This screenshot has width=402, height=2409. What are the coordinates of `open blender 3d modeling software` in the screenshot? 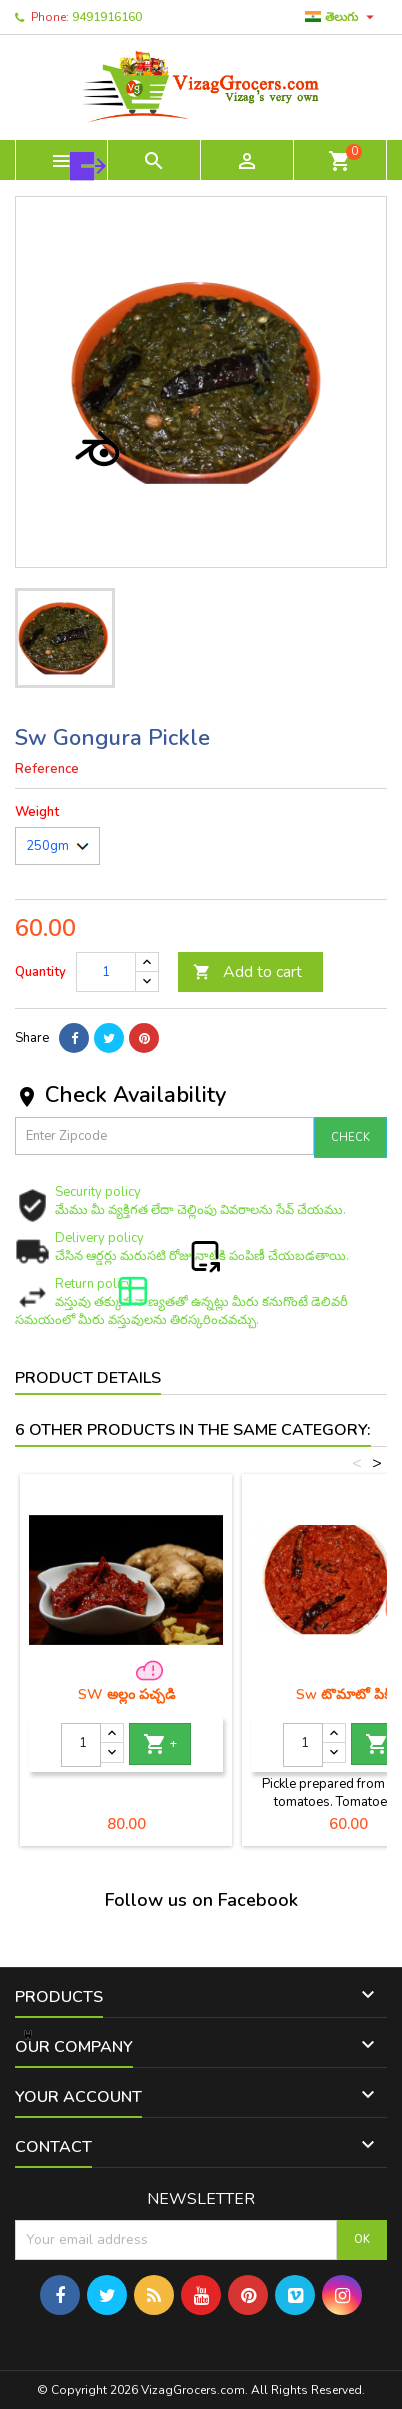 It's located at (97, 448).